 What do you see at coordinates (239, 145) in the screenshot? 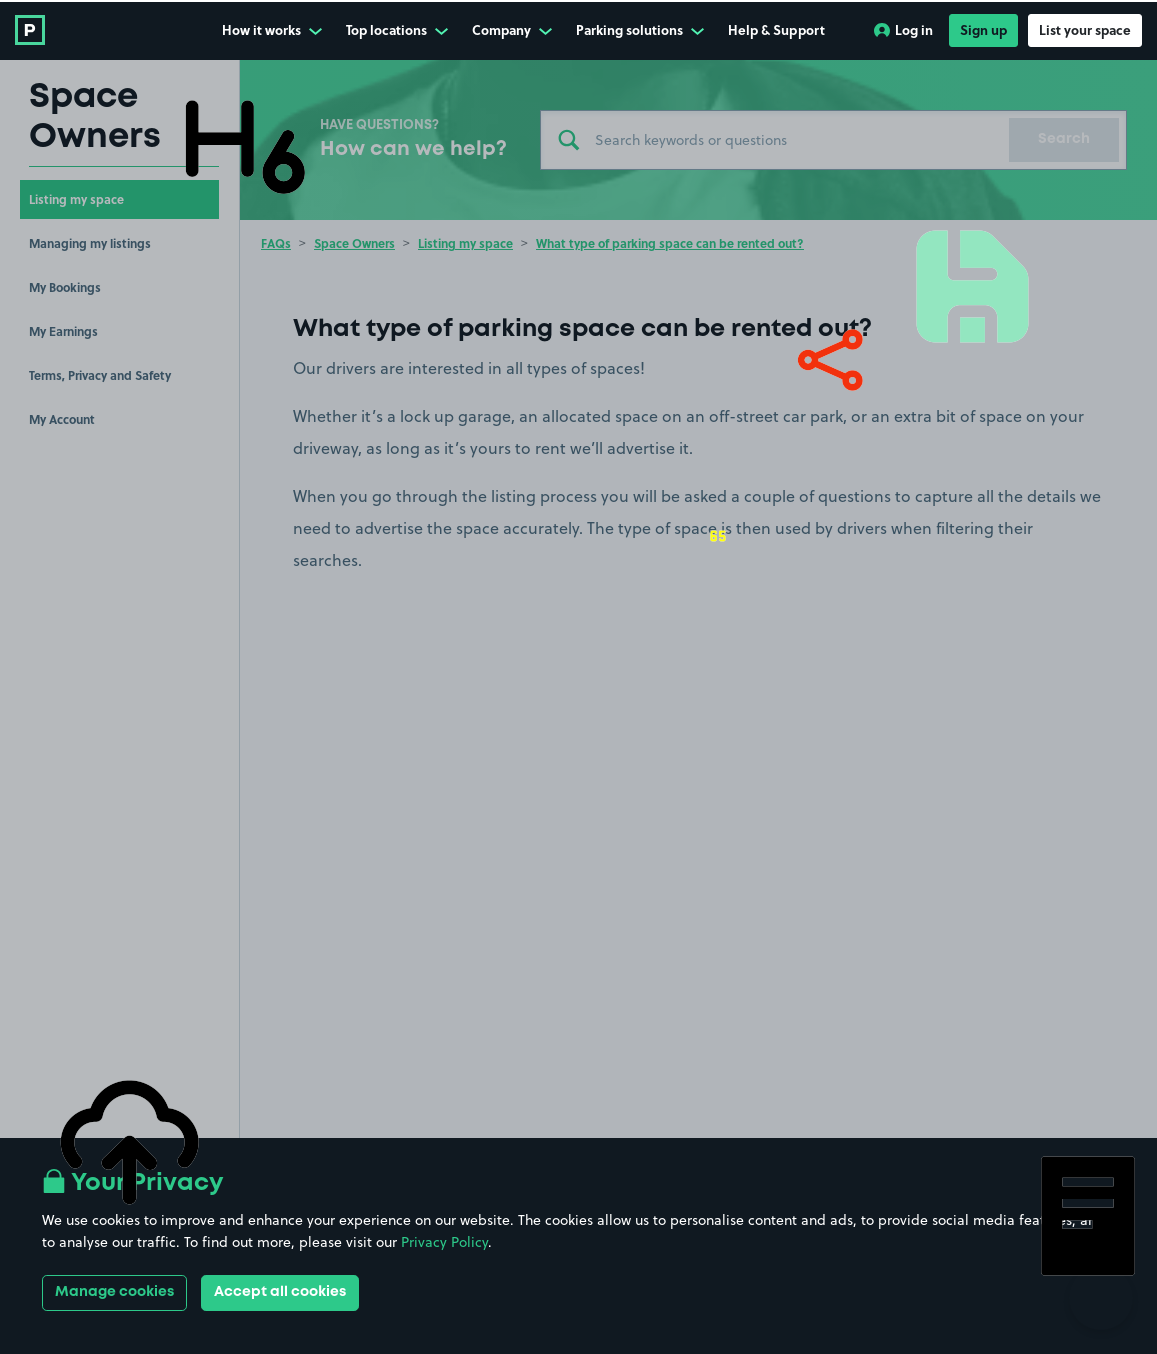
I see `format text as heading level 6` at bounding box center [239, 145].